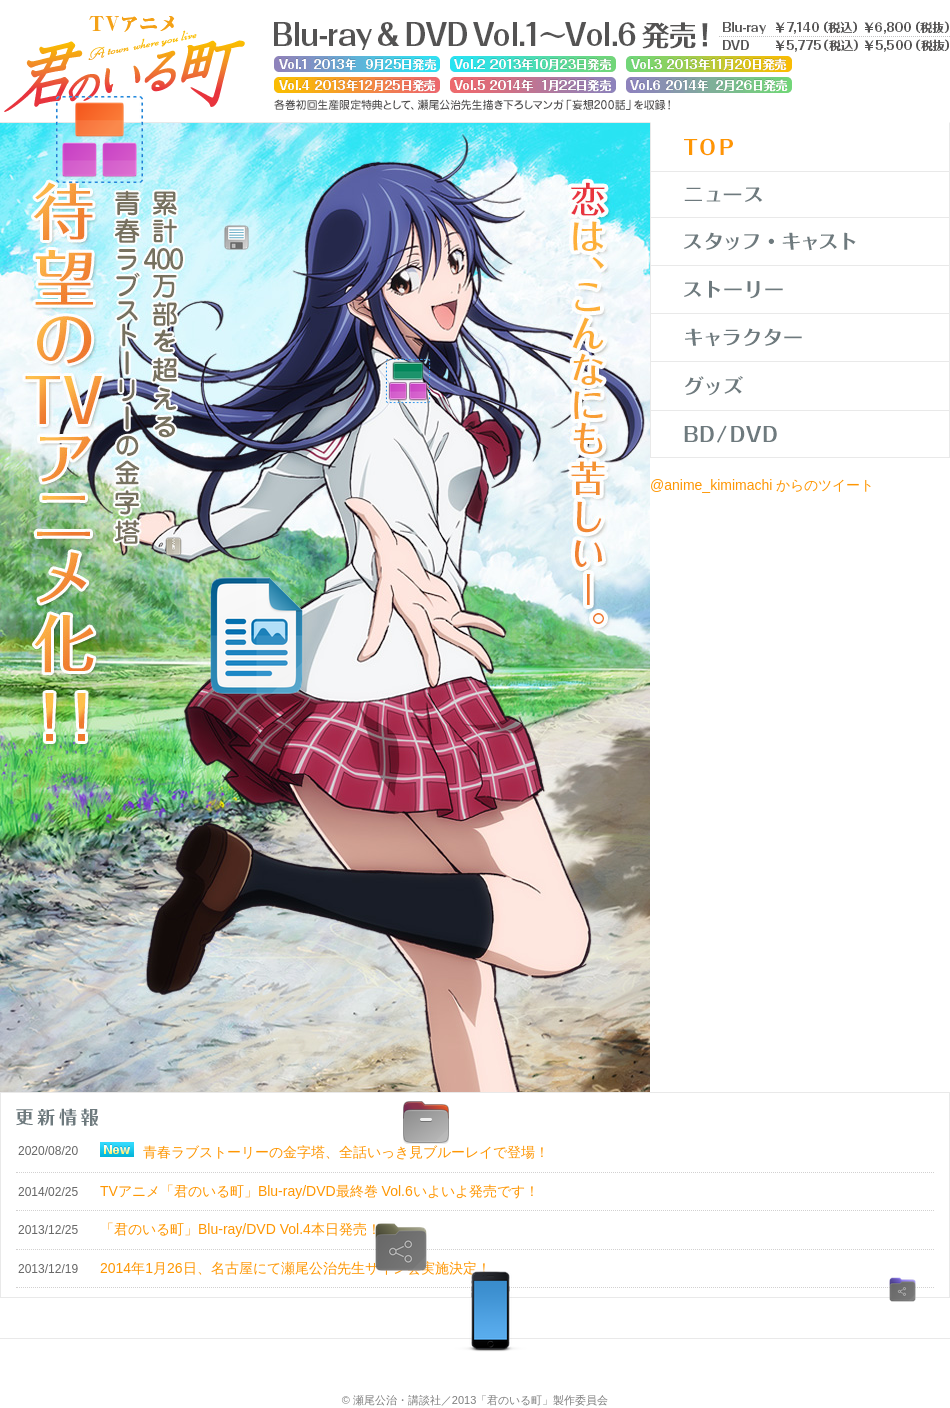 This screenshot has height=1408, width=950. I want to click on open the file manager application, so click(426, 1122).